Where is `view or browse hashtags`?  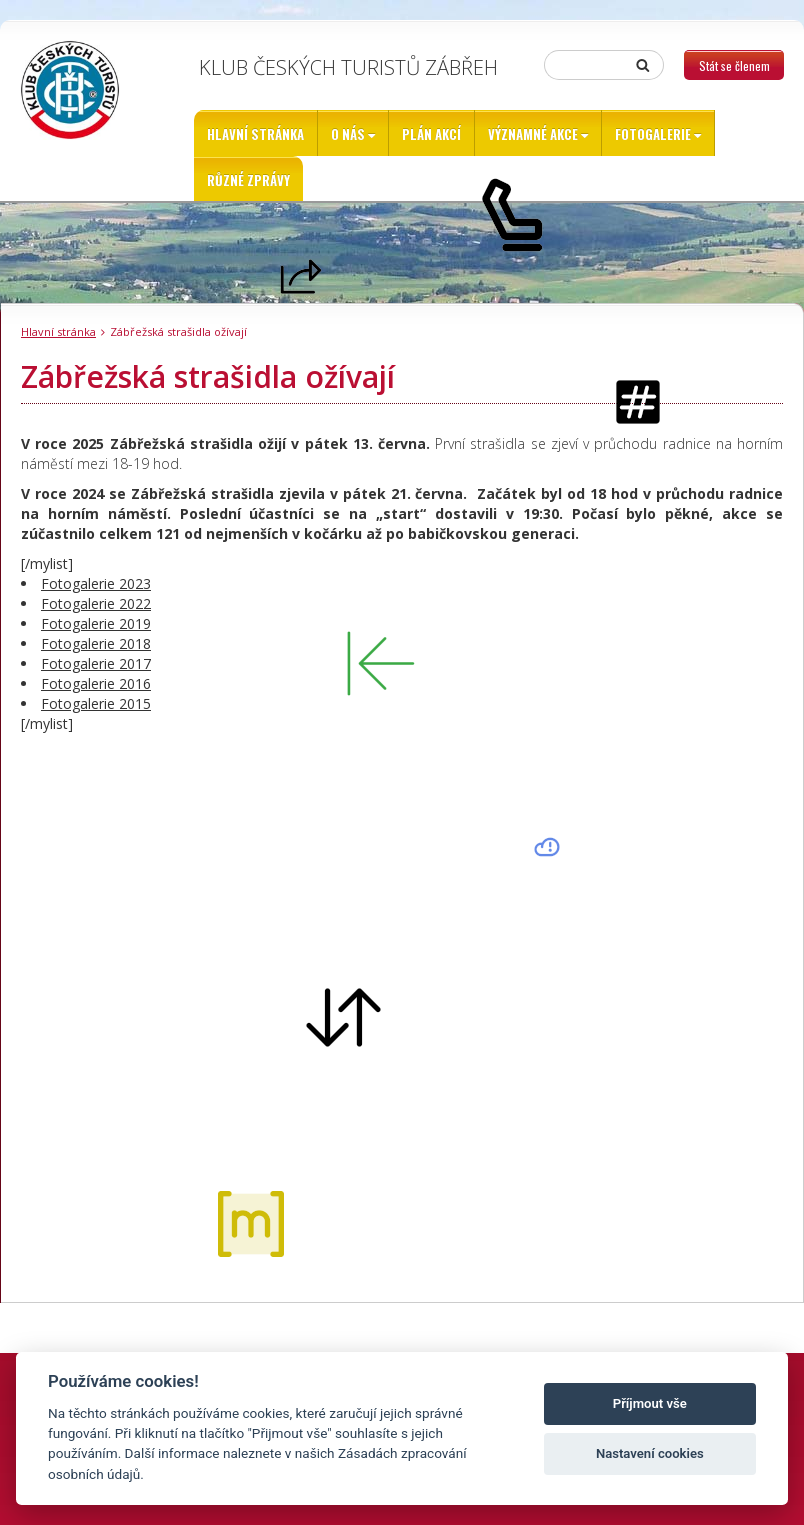
view or browse hashtags is located at coordinates (638, 402).